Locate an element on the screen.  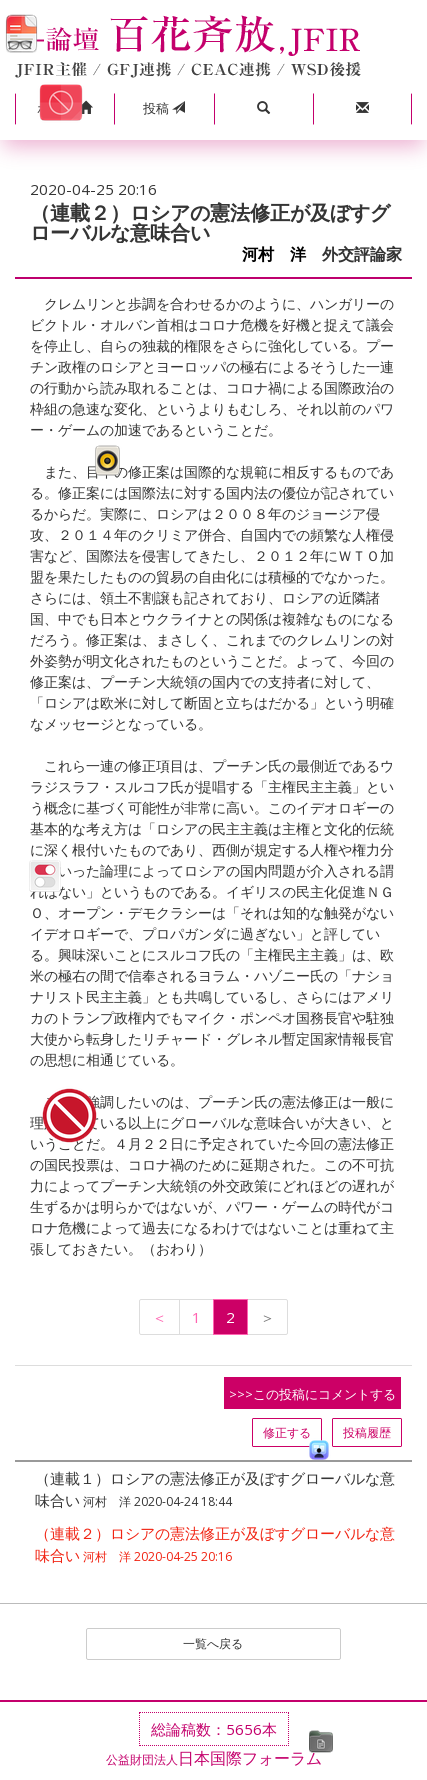
open your documents folder is located at coordinates (321, 1741).